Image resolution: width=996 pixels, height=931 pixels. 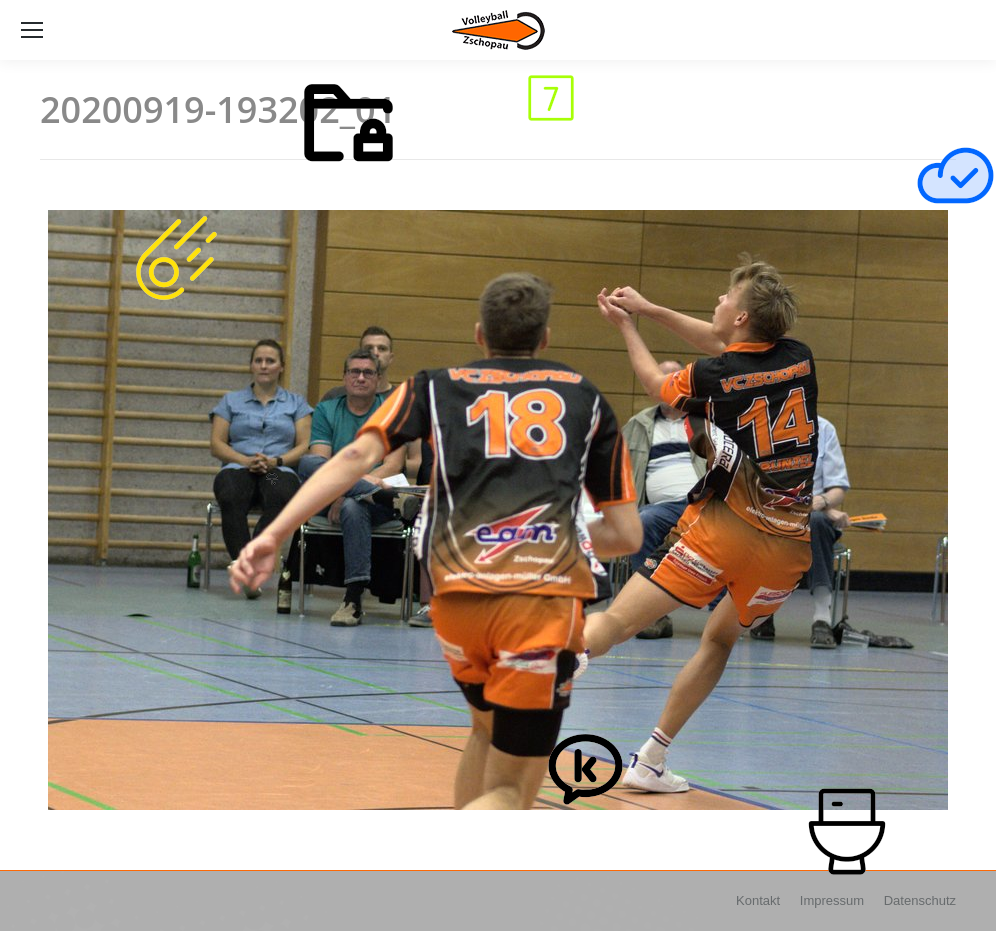 What do you see at coordinates (176, 259) in the screenshot?
I see `indicates a crash or system error` at bounding box center [176, 259].